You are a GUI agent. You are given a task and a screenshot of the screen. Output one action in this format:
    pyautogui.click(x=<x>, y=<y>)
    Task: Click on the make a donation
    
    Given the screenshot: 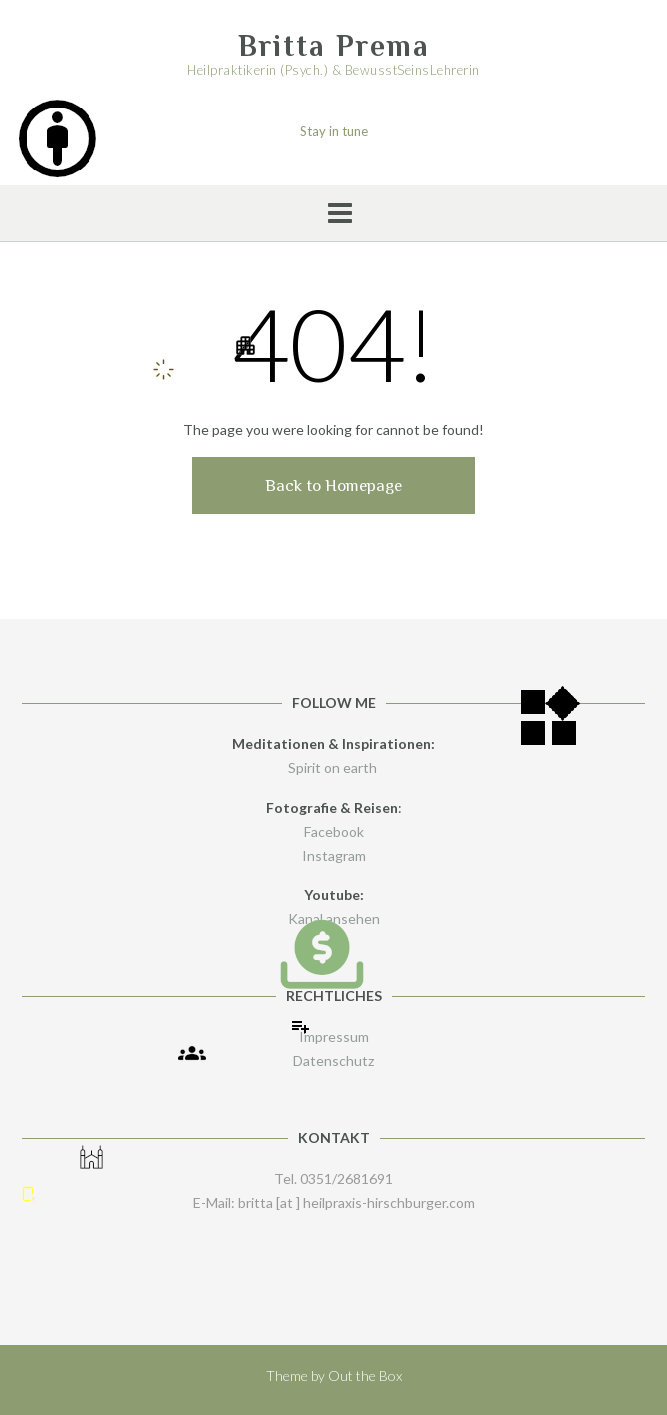 What is the action you would take?
    pyautogui.click(x=322, y=952)
    